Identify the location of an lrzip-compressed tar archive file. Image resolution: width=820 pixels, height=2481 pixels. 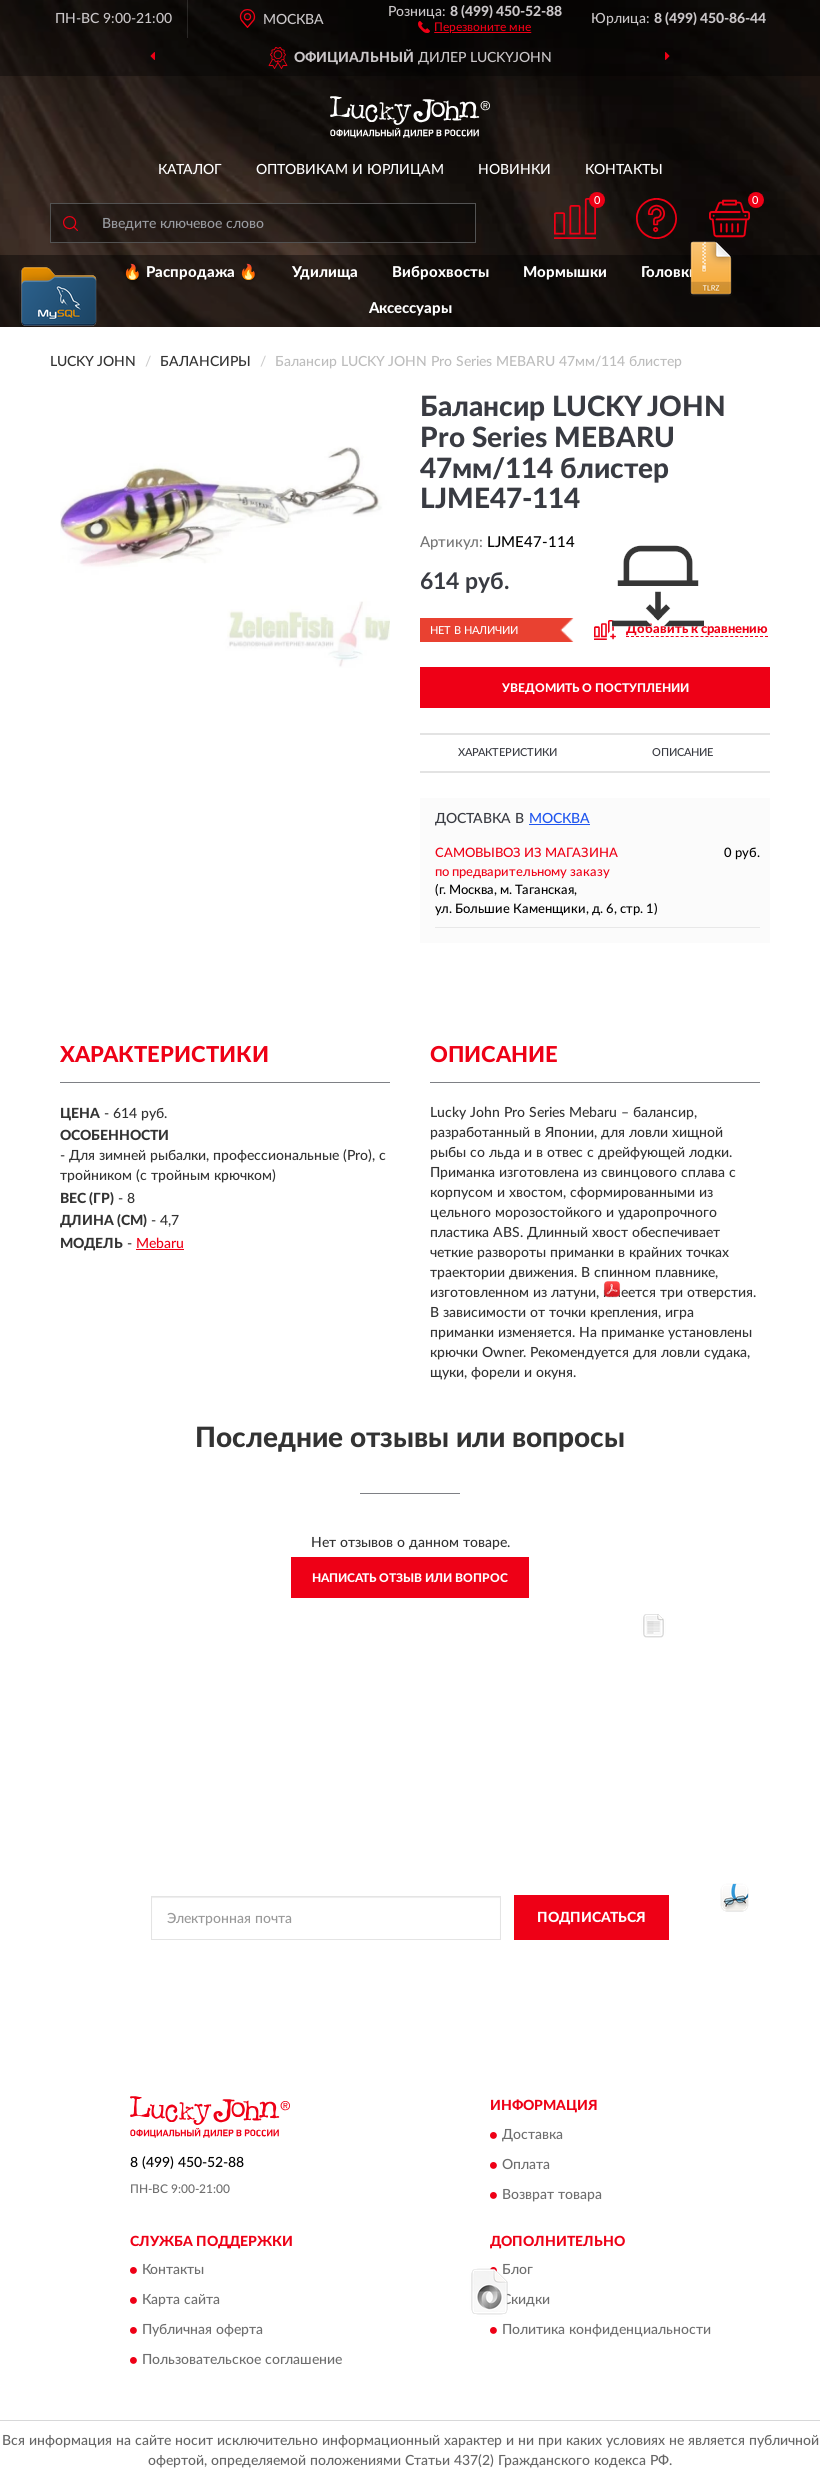
(711, 269).